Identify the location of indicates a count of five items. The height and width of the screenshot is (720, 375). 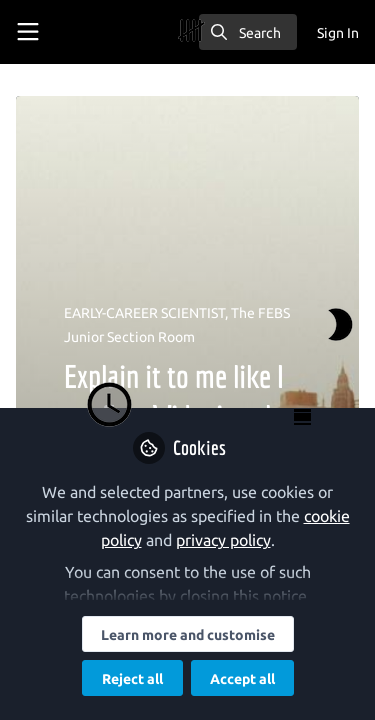
(191, 30).